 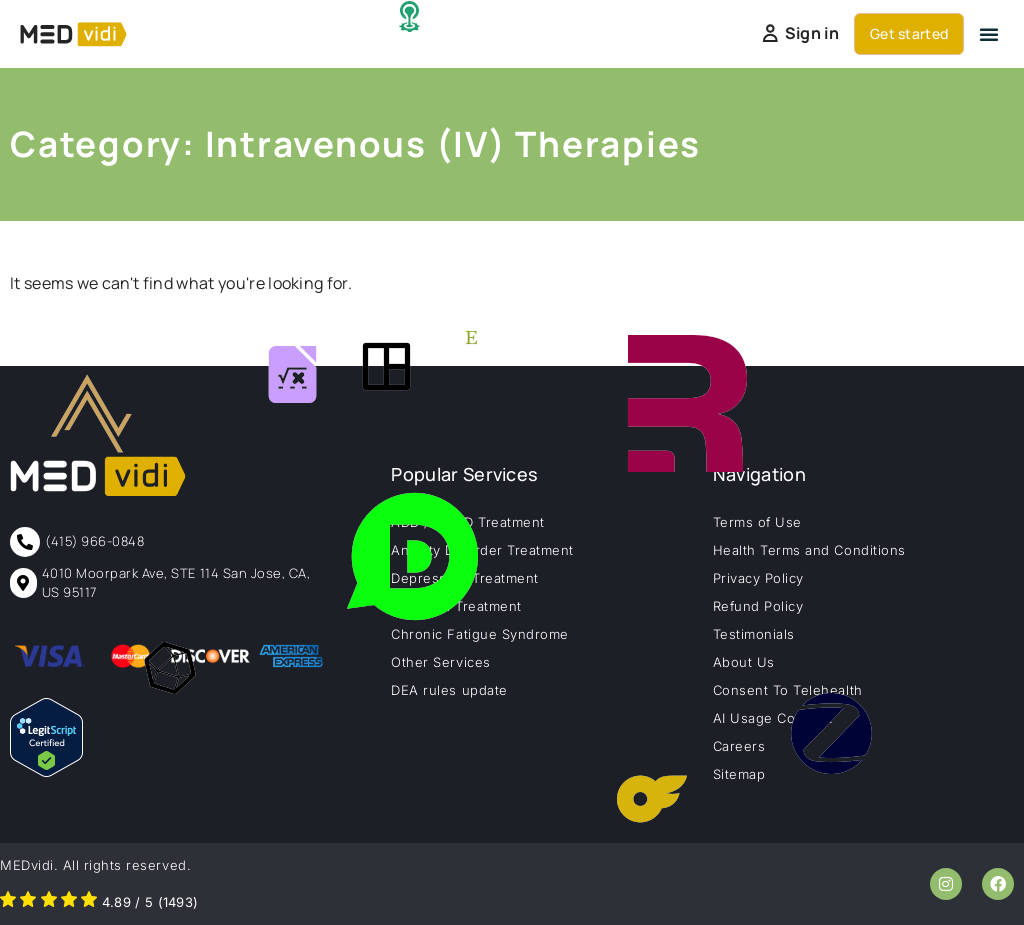 What do you see at coordinates (409, 16) in the screenshot?
I see `Cloud Foundry platform logo` at bounding box center [409, 16].